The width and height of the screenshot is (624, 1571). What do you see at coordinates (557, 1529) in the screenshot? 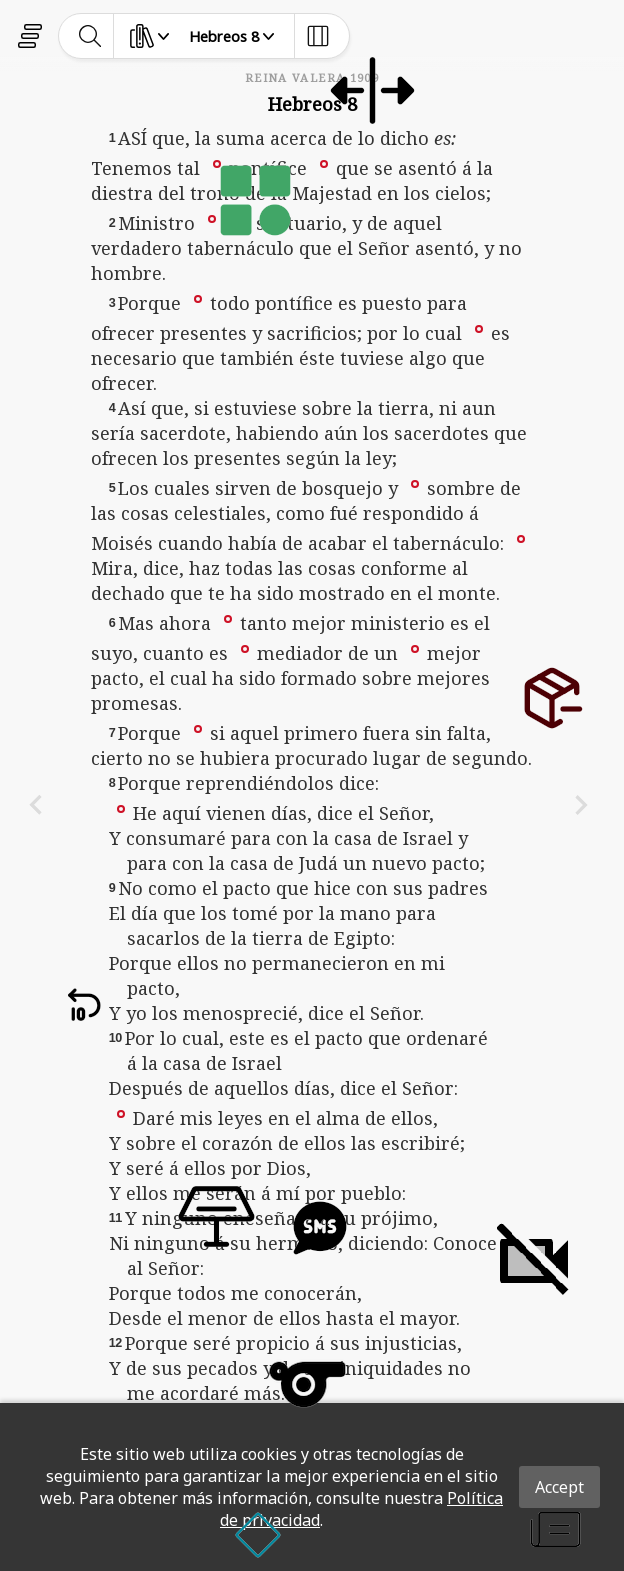
I see `view news or articles` at bounding box center [557, 1529].